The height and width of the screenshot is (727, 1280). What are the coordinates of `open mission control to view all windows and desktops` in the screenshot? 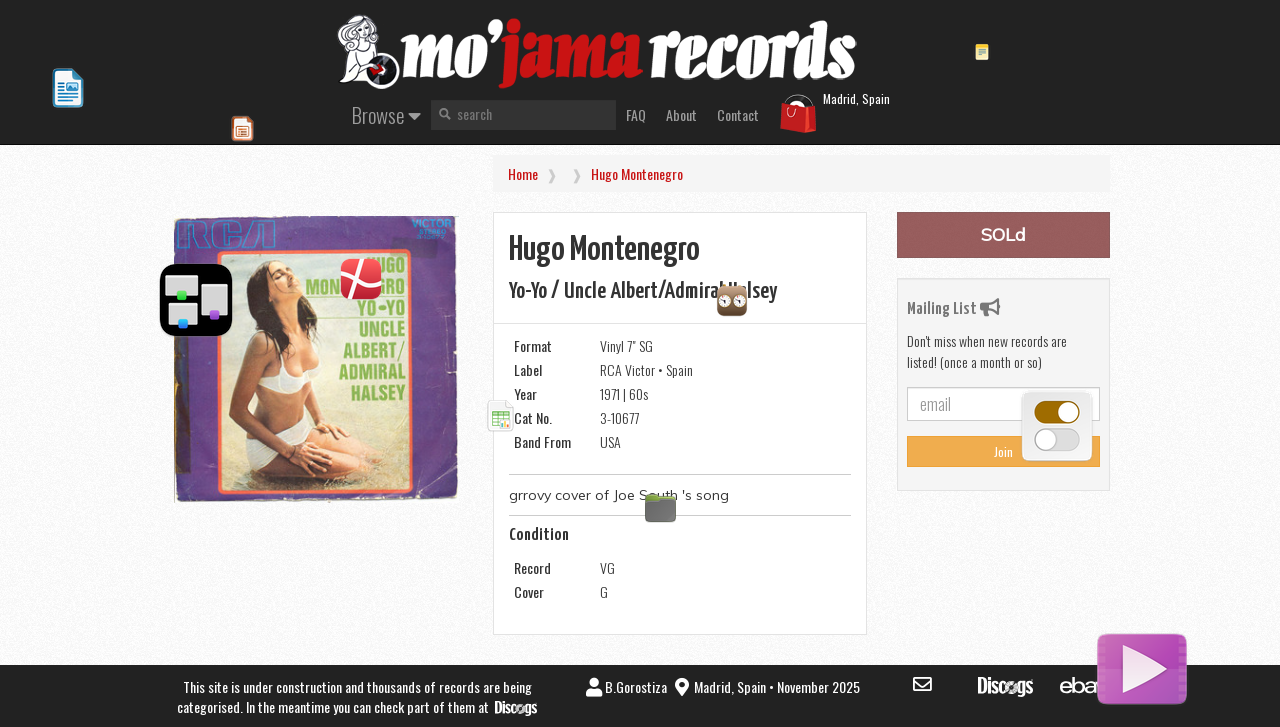 It's located at (196, 300).